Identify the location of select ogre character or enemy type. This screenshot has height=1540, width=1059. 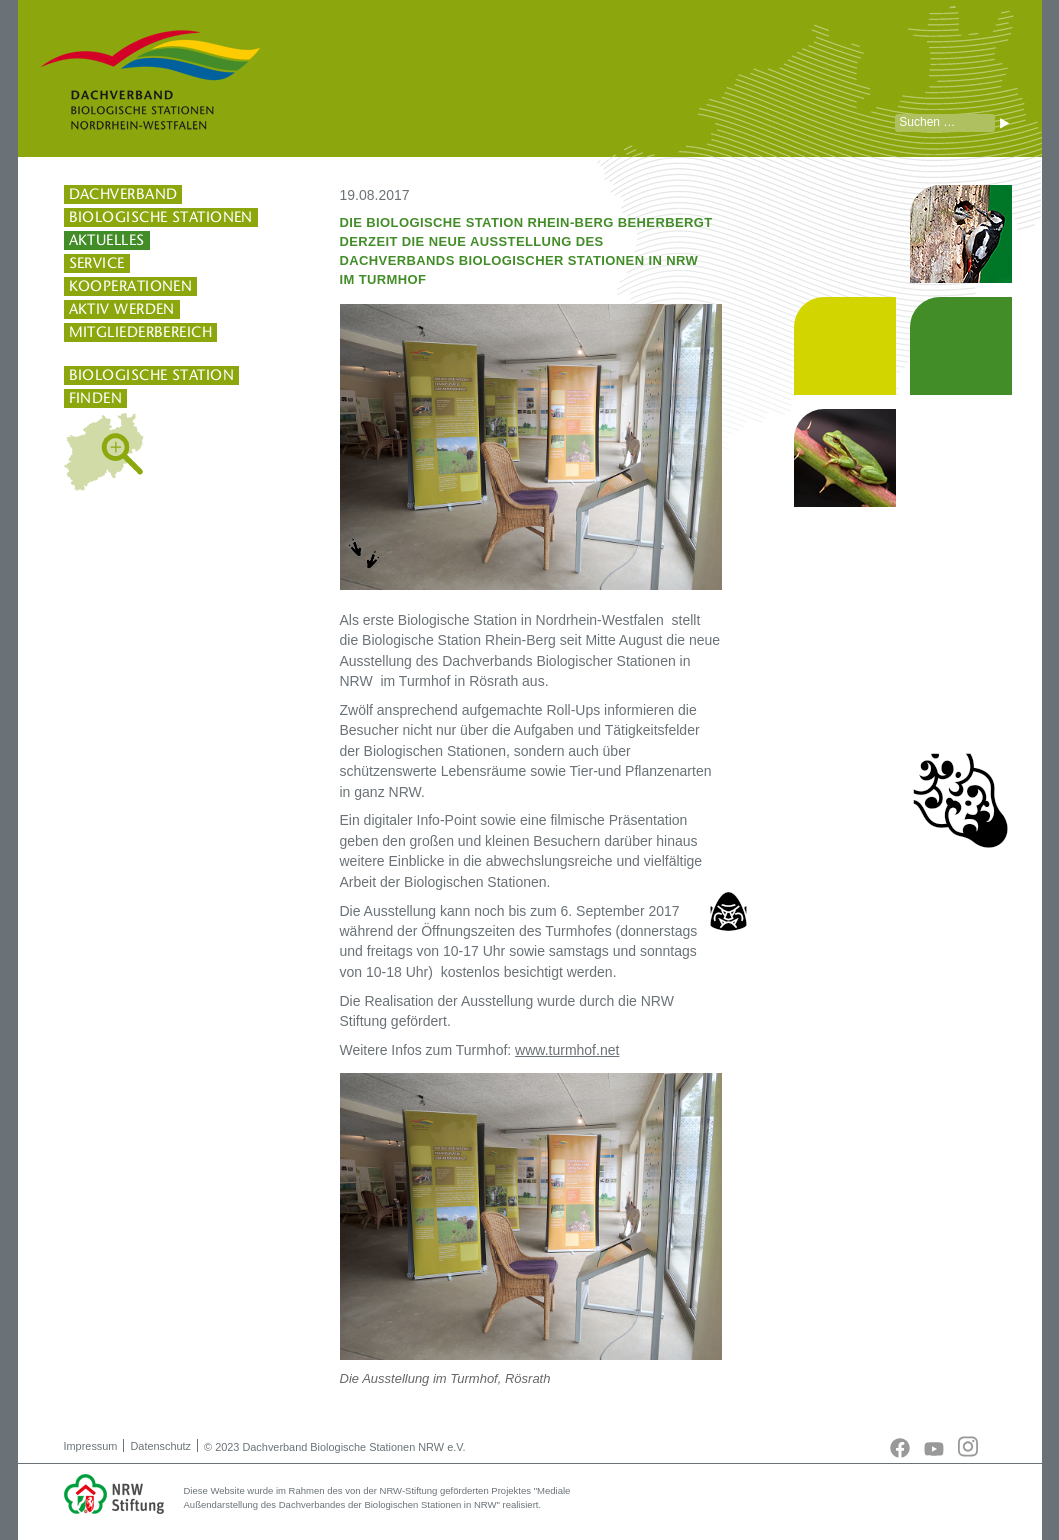
(728, 911).